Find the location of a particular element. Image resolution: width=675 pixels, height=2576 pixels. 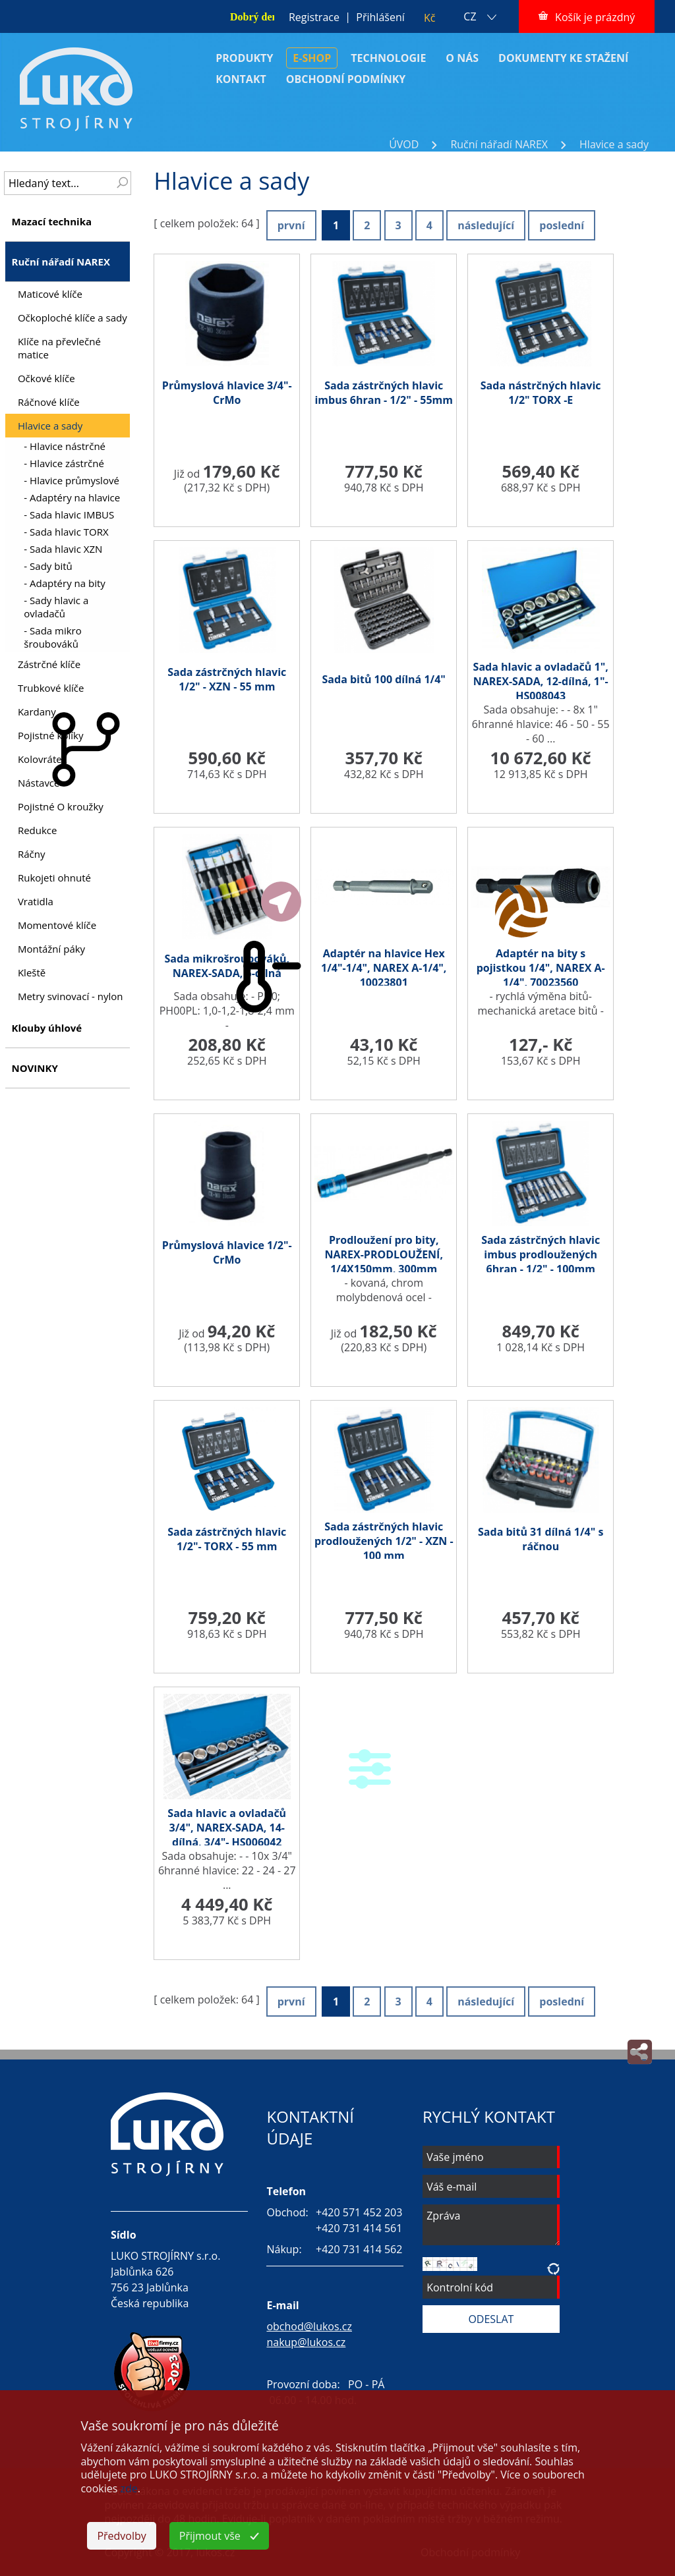

access volleyball or beach sports content is located at coordinates (521, 911).